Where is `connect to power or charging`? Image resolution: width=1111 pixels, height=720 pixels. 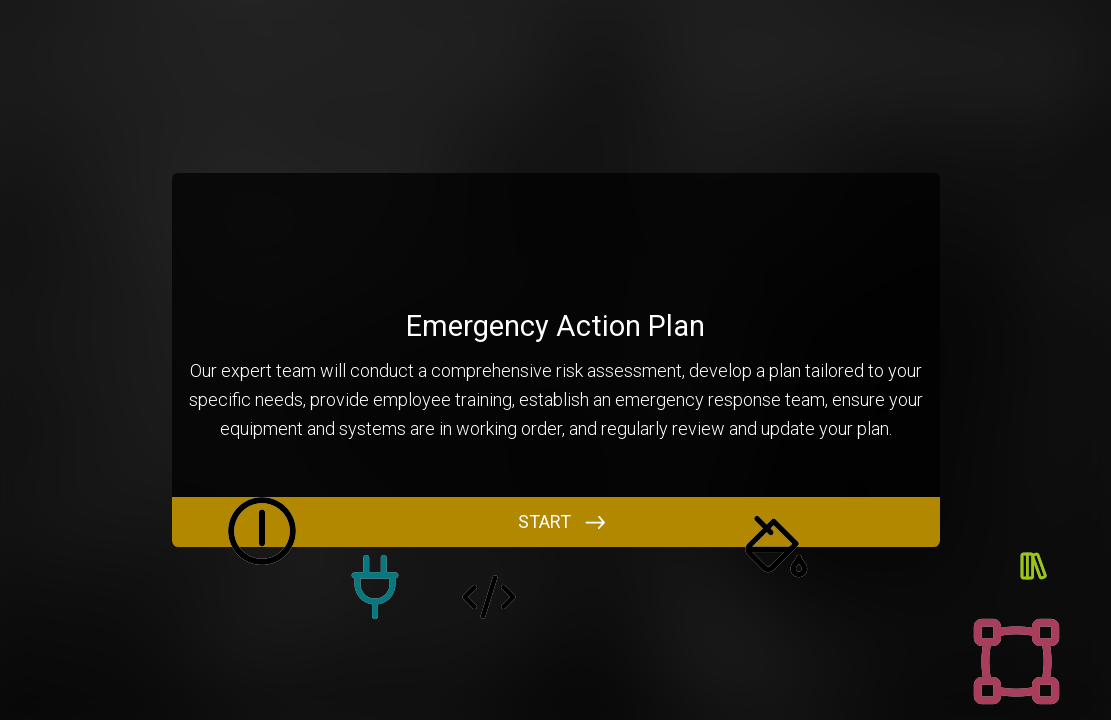
connect to power or charging is located at coordinates (375, 587).